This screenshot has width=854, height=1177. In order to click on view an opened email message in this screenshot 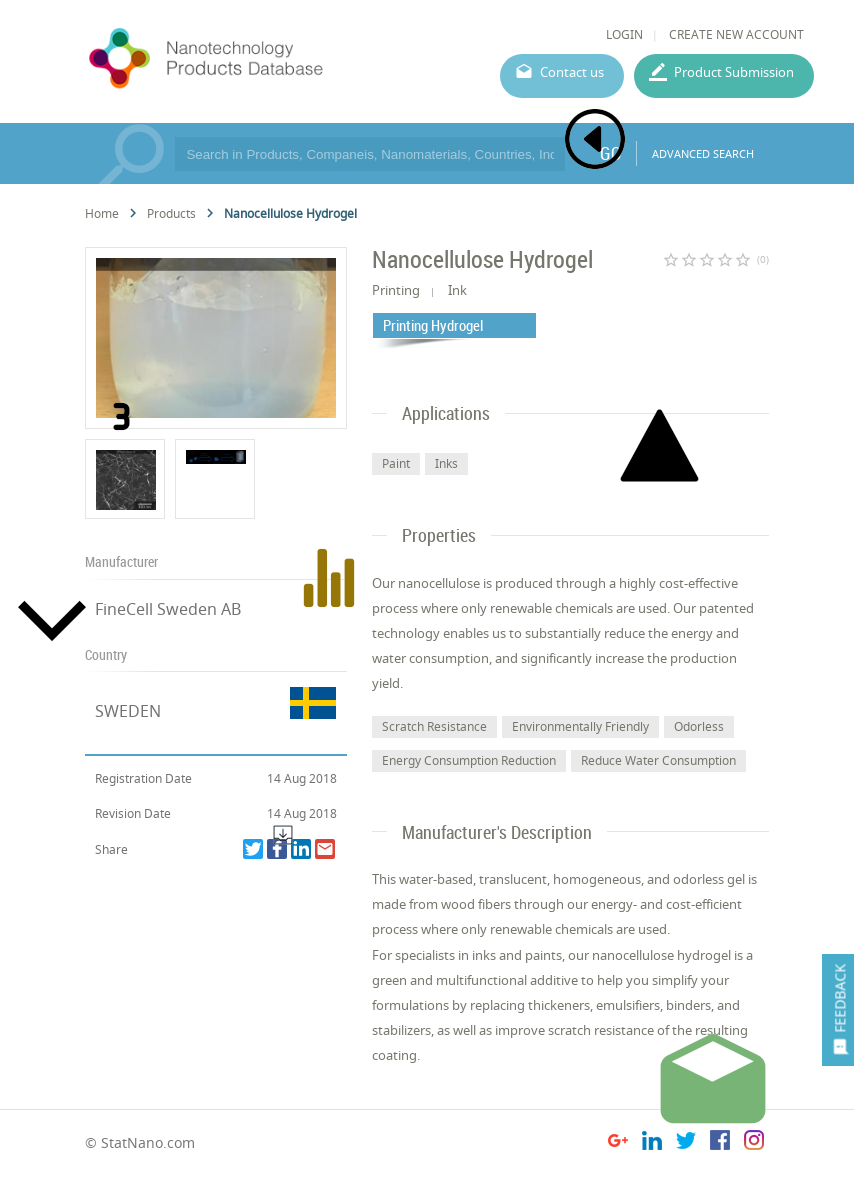, I will do `click(713, 1079)`.